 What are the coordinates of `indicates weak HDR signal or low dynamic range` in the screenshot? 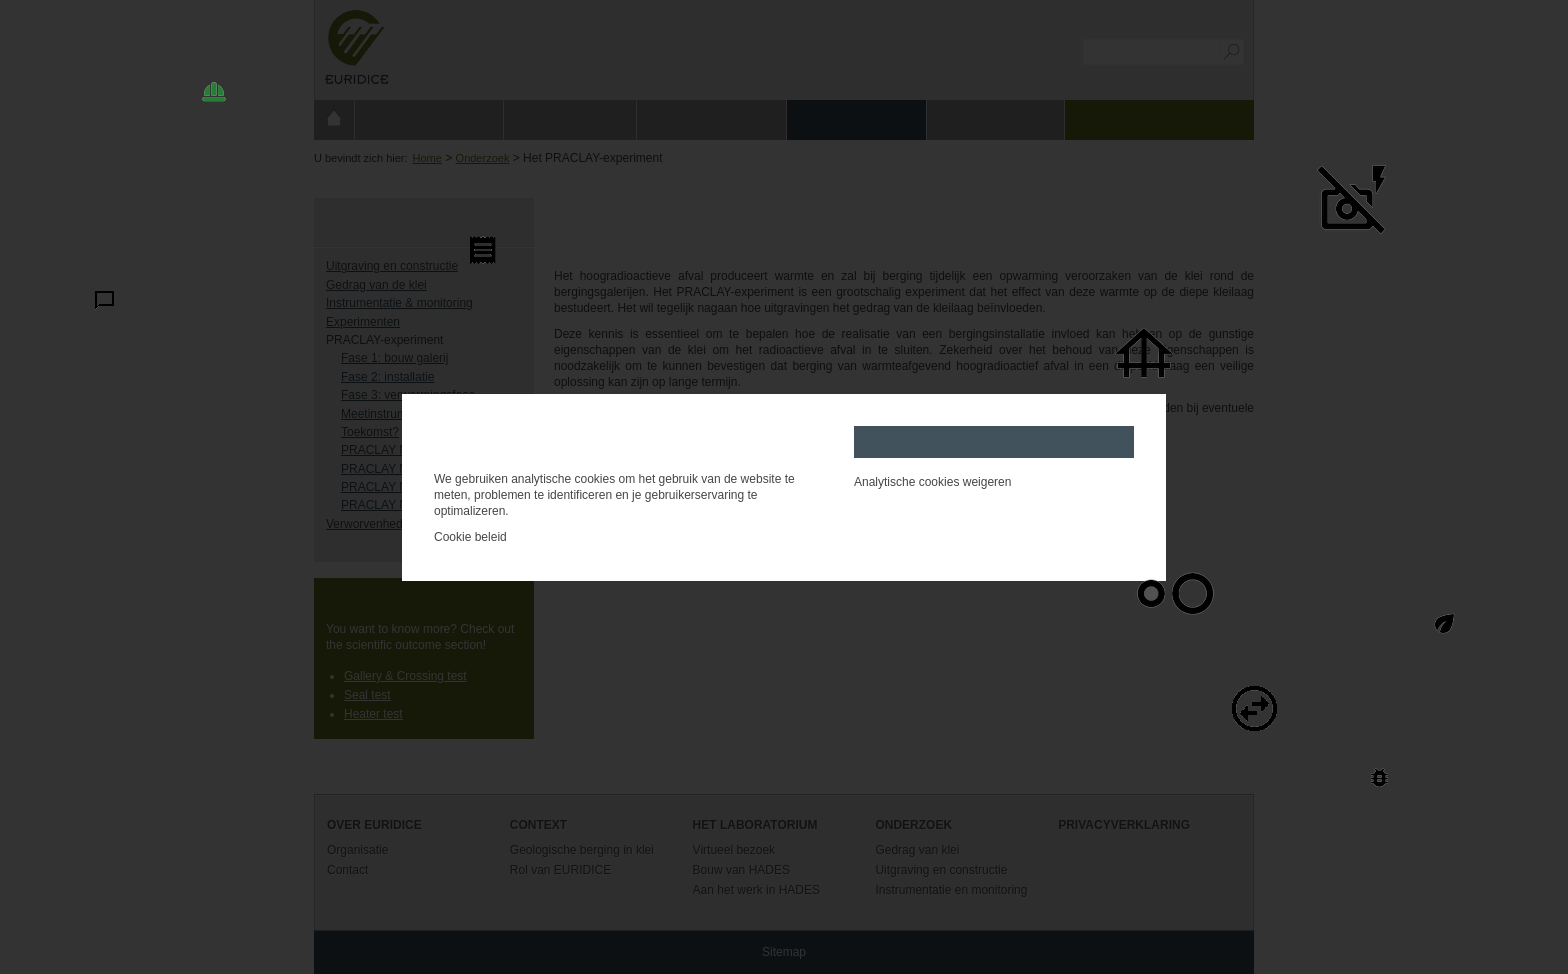 It's located at (1175, 593).